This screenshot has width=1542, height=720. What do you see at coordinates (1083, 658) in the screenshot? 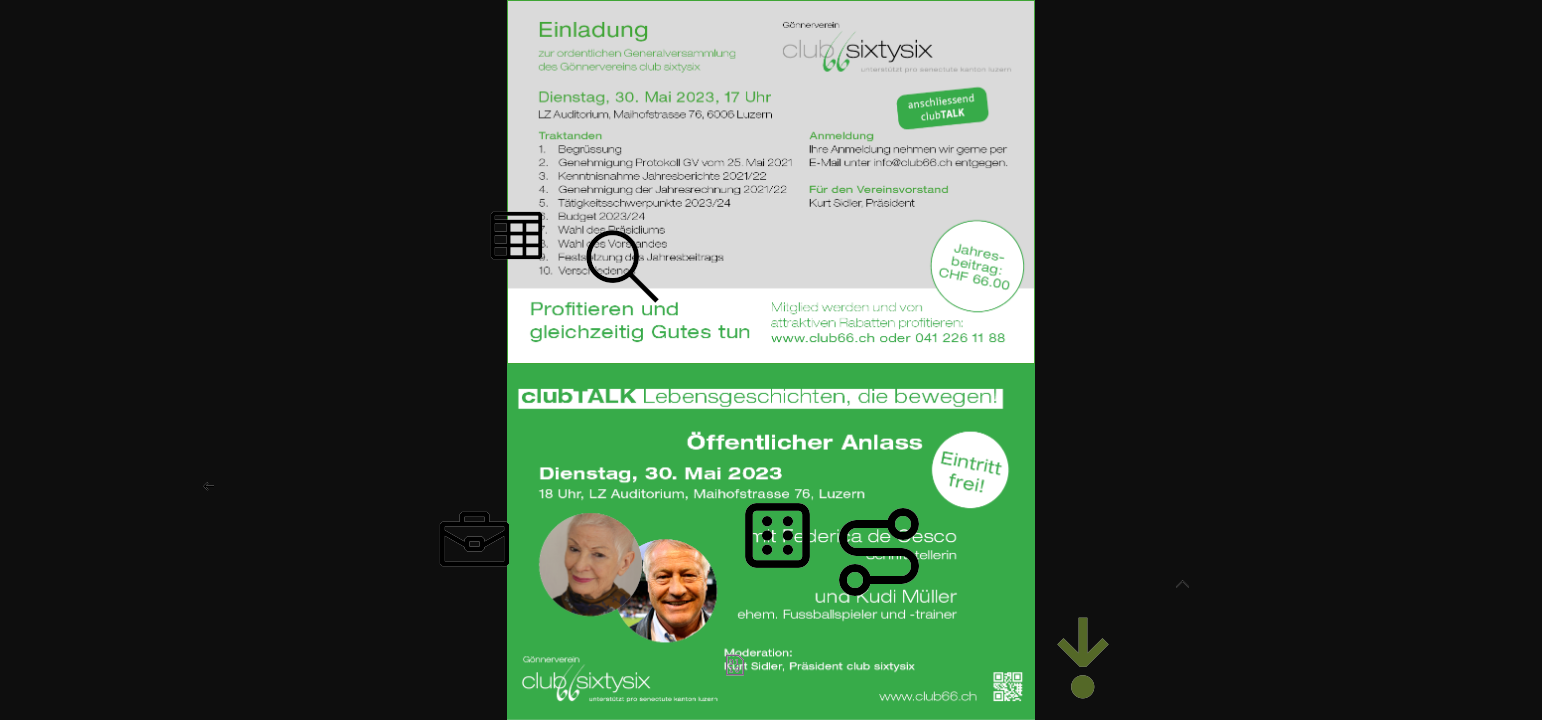
I see `step into function during debugging` at bounding box center [1083, 658].